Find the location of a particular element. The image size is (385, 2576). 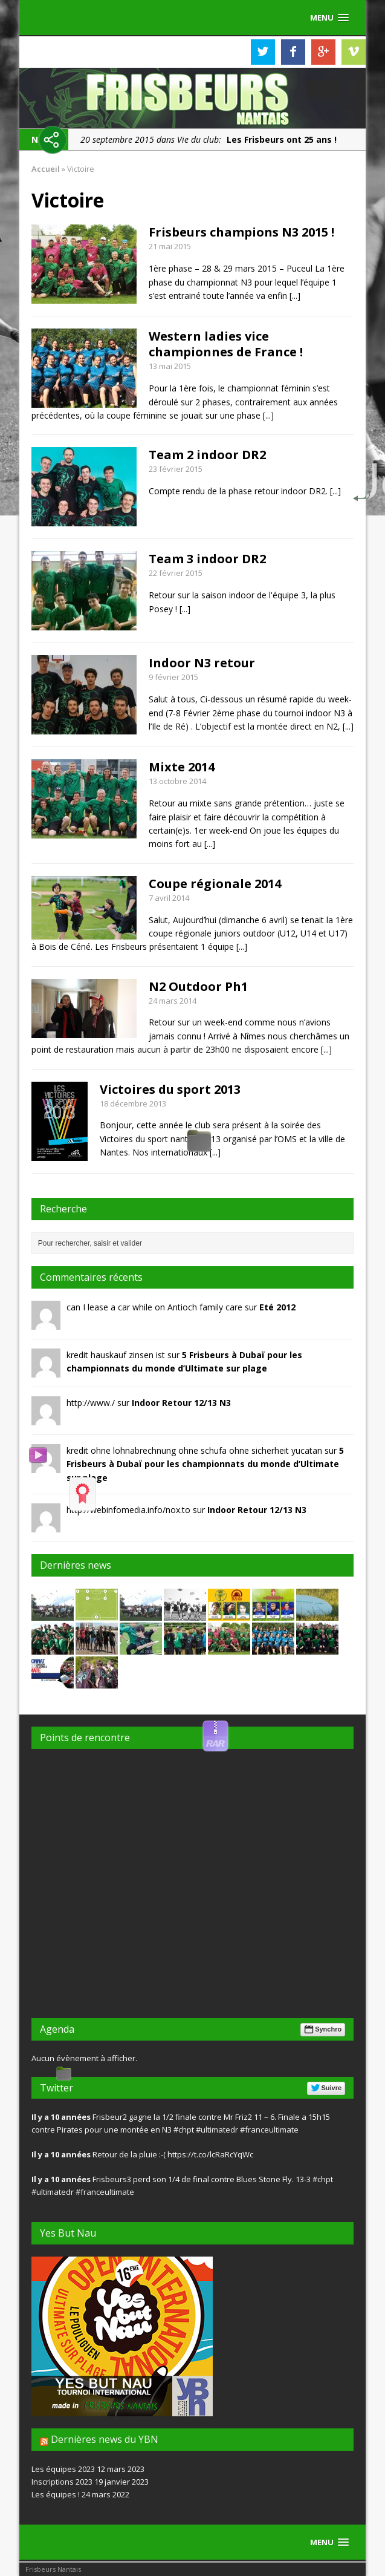

a pkcs7 certificate file or security credential is located at coordinates (82, 1494).